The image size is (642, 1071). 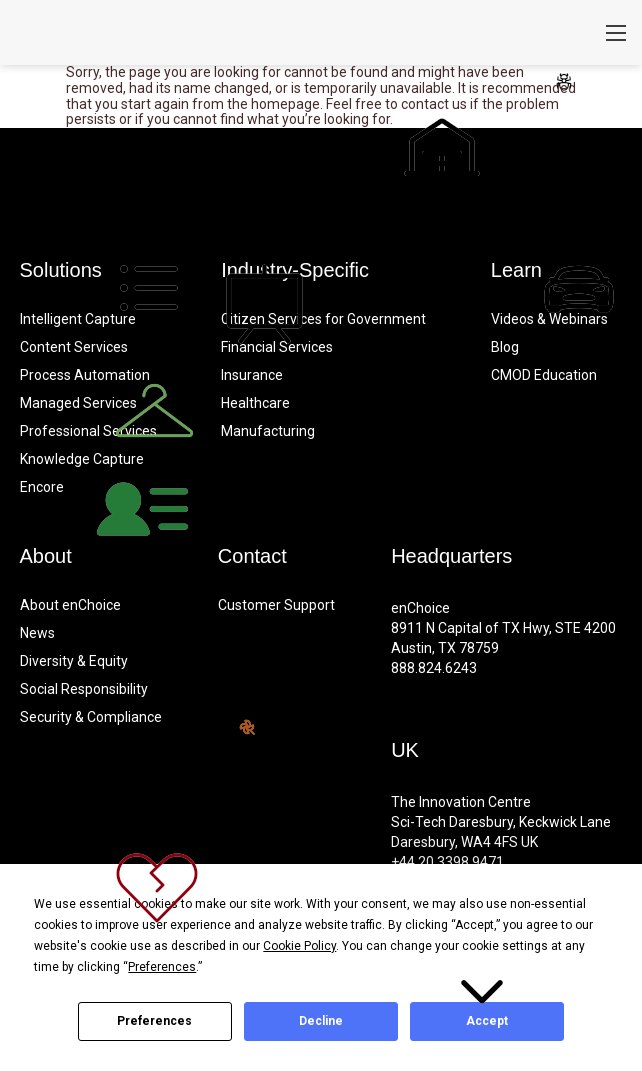 I want to click on view items in a bulleted list format, so click(x=149, y=288).